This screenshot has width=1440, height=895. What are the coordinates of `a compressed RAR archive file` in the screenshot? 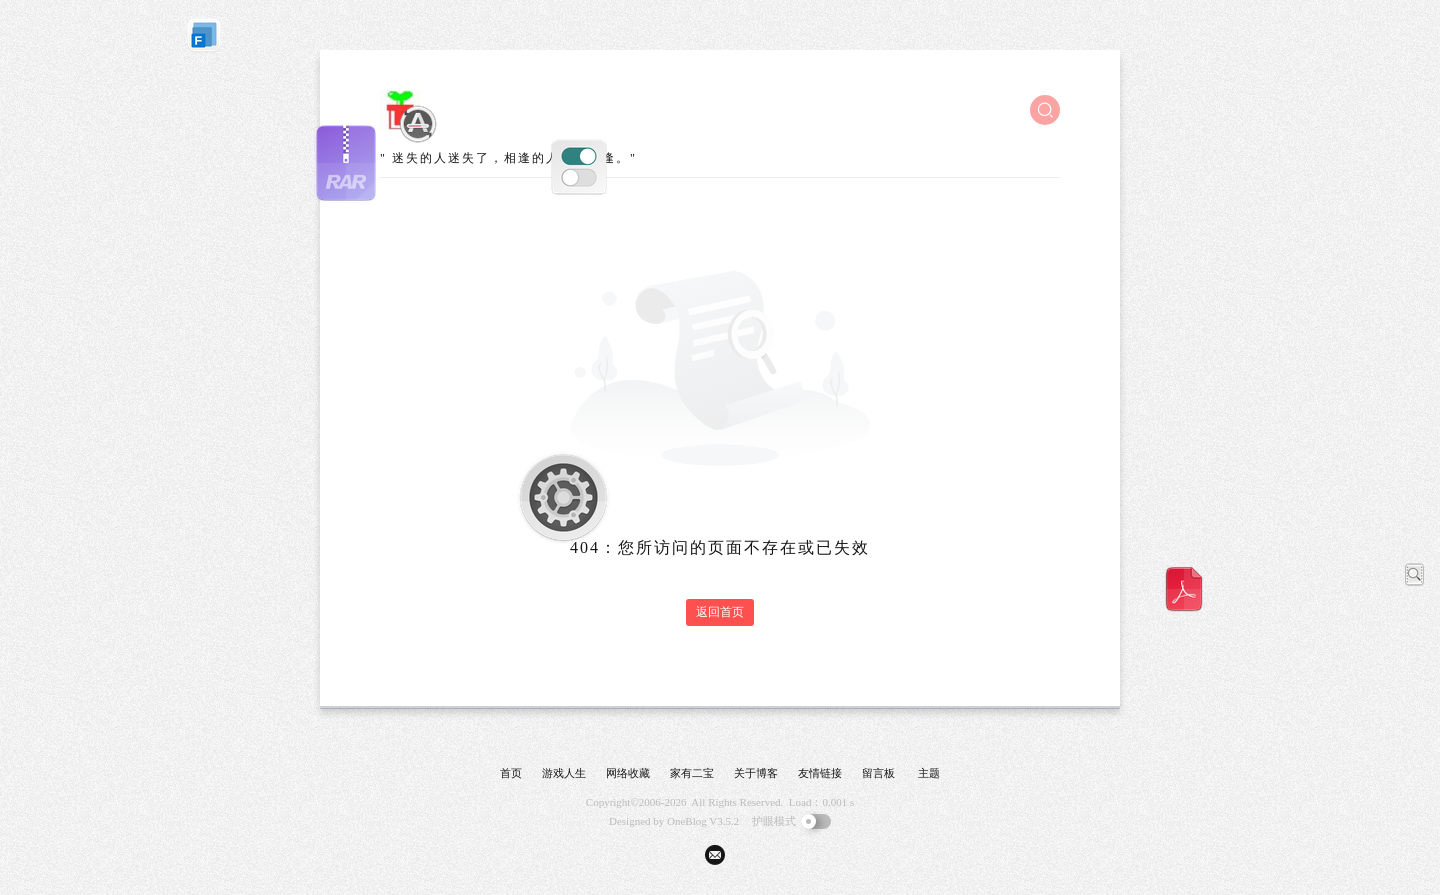 It's located at (346, 163).